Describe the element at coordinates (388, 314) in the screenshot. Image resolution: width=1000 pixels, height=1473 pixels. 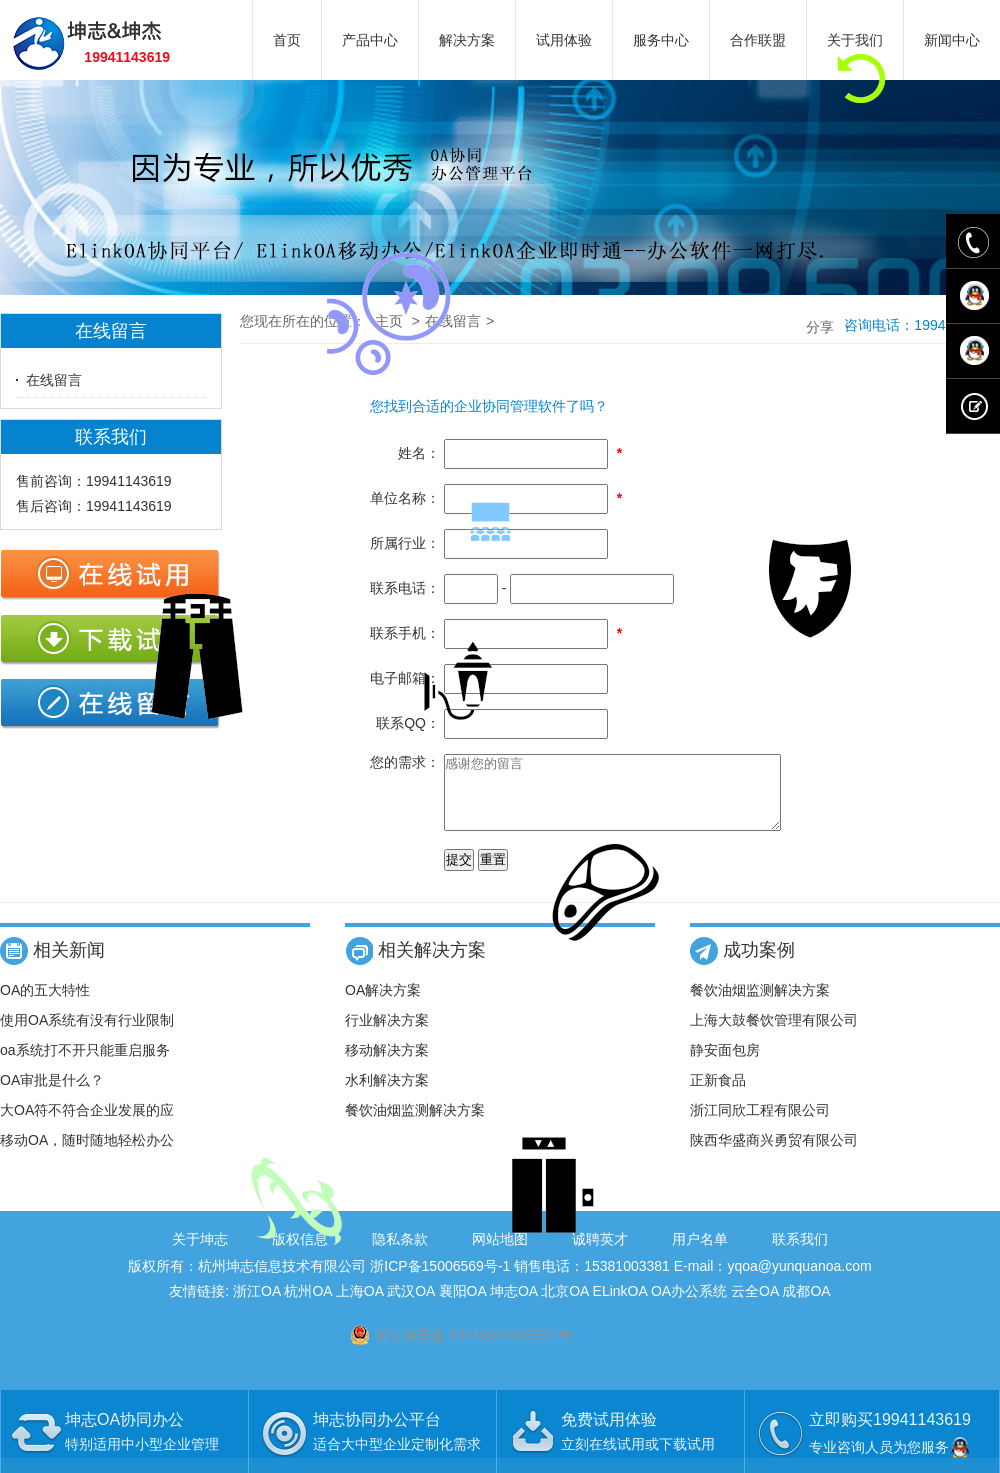
I see `dragon ball collectible items in a game interface` at that location.